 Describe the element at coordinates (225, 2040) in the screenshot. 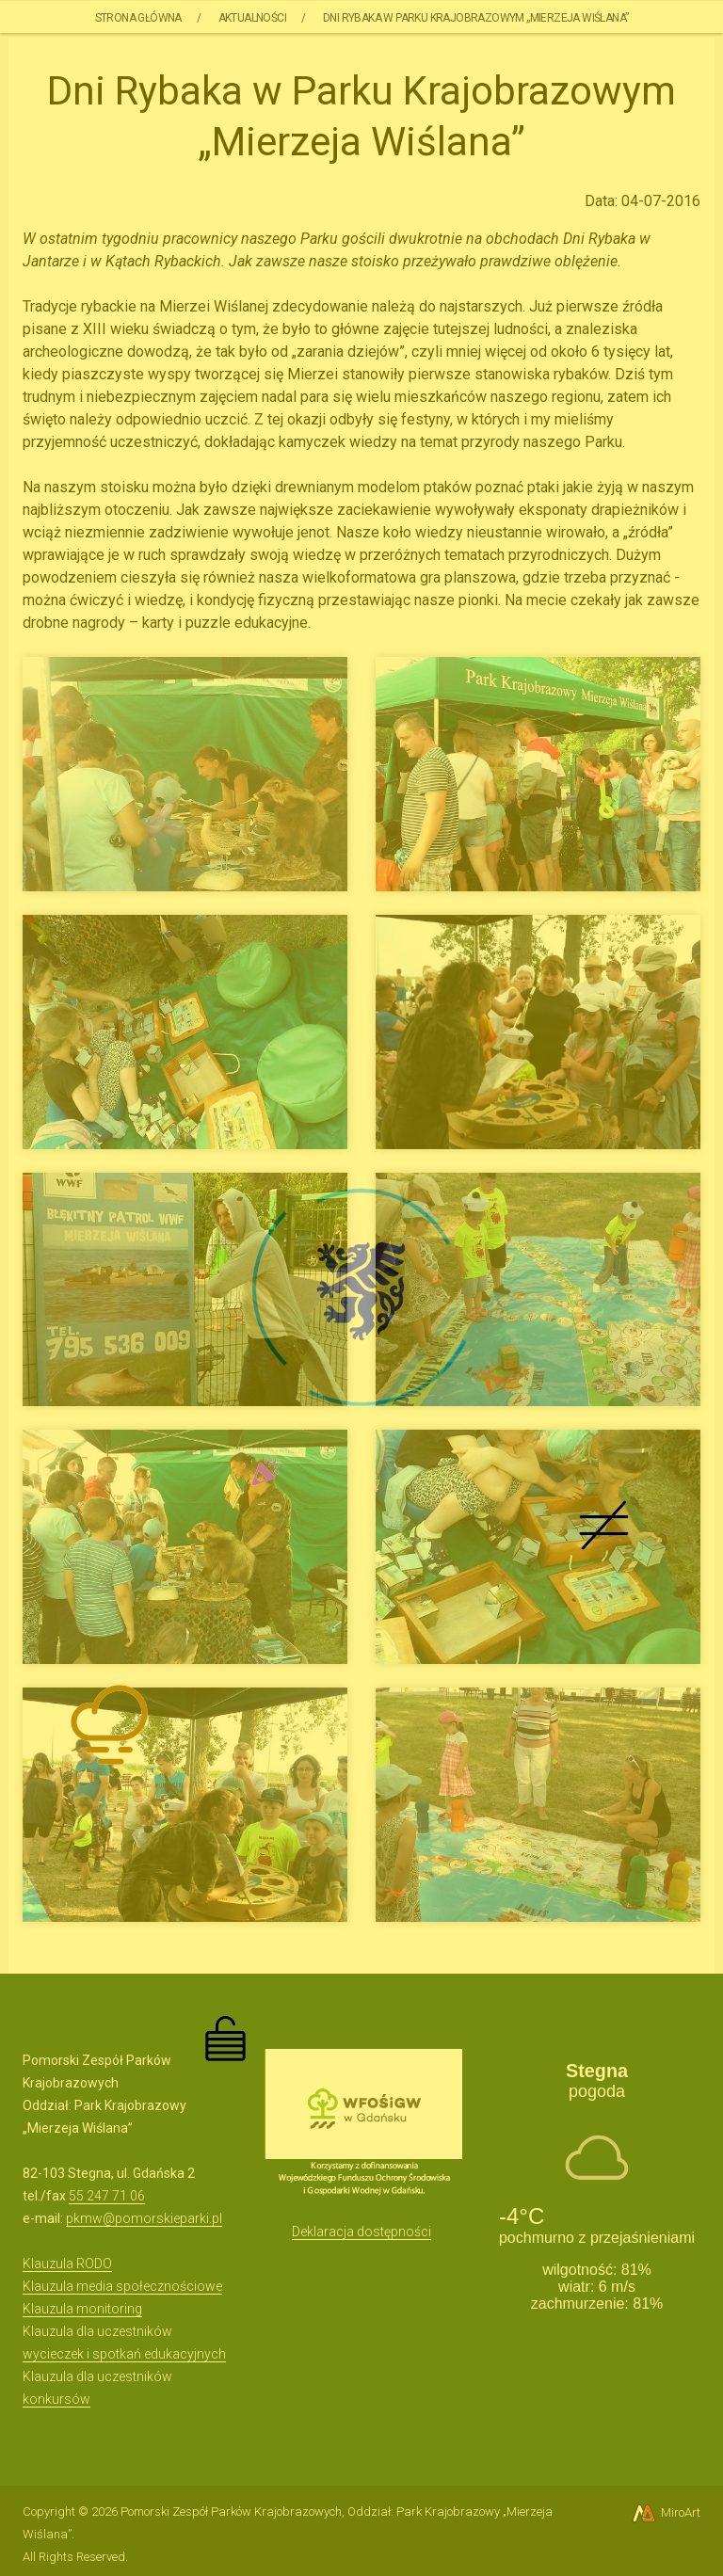

I see `unlocked or unsecured state` at that location.